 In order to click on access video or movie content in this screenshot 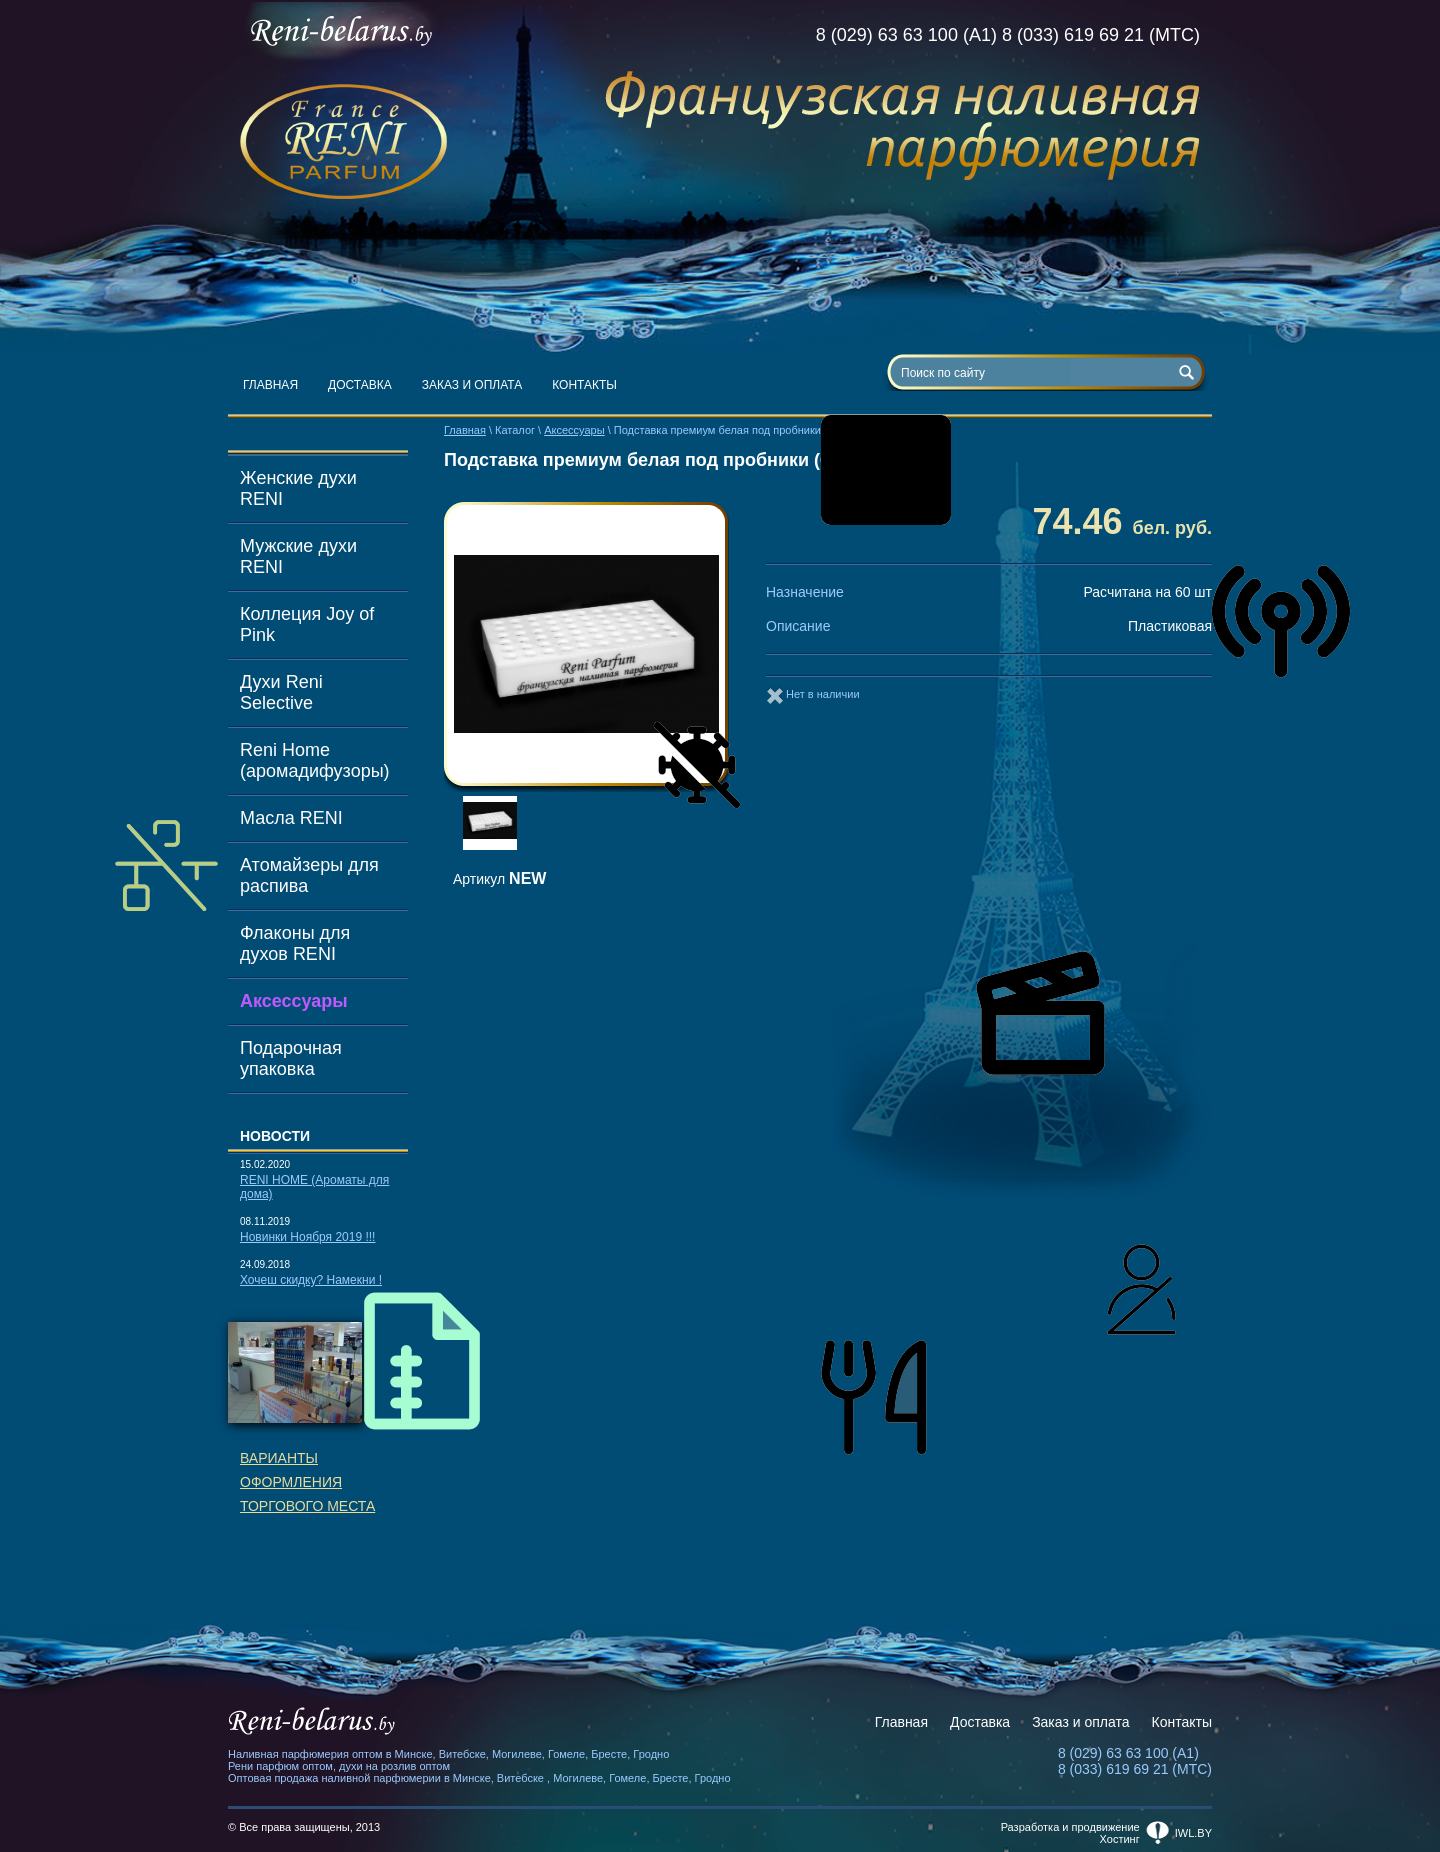, I will do `click(1043, 1018)`.